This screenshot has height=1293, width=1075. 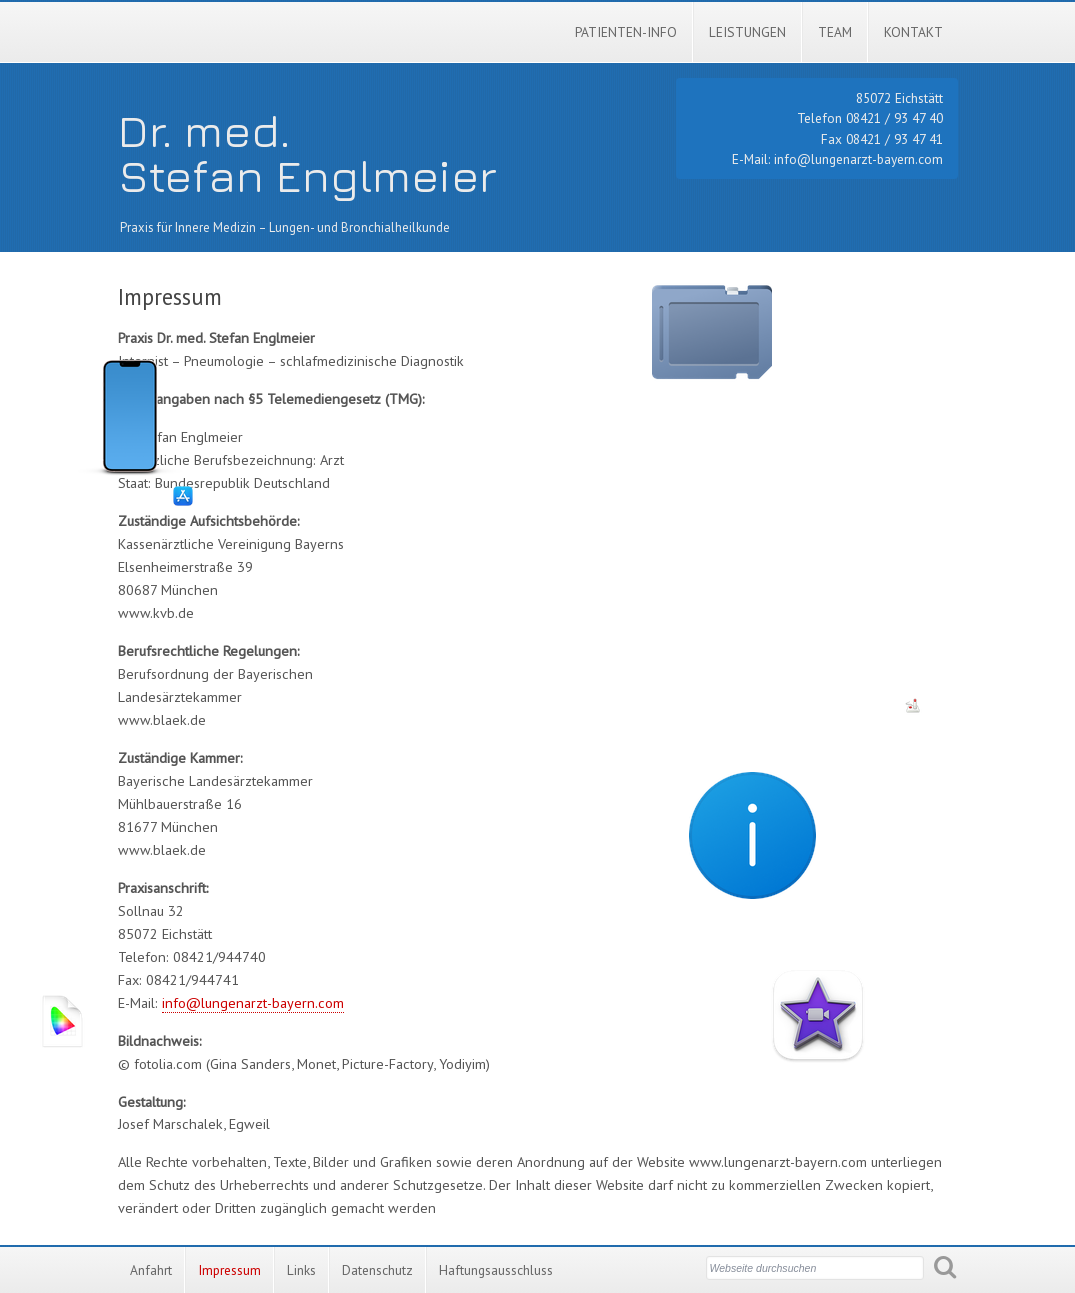 What do you see at coordinates (183, 496) in the screenshot?
I see `view application storage usage` at bounding box center [183, 496].